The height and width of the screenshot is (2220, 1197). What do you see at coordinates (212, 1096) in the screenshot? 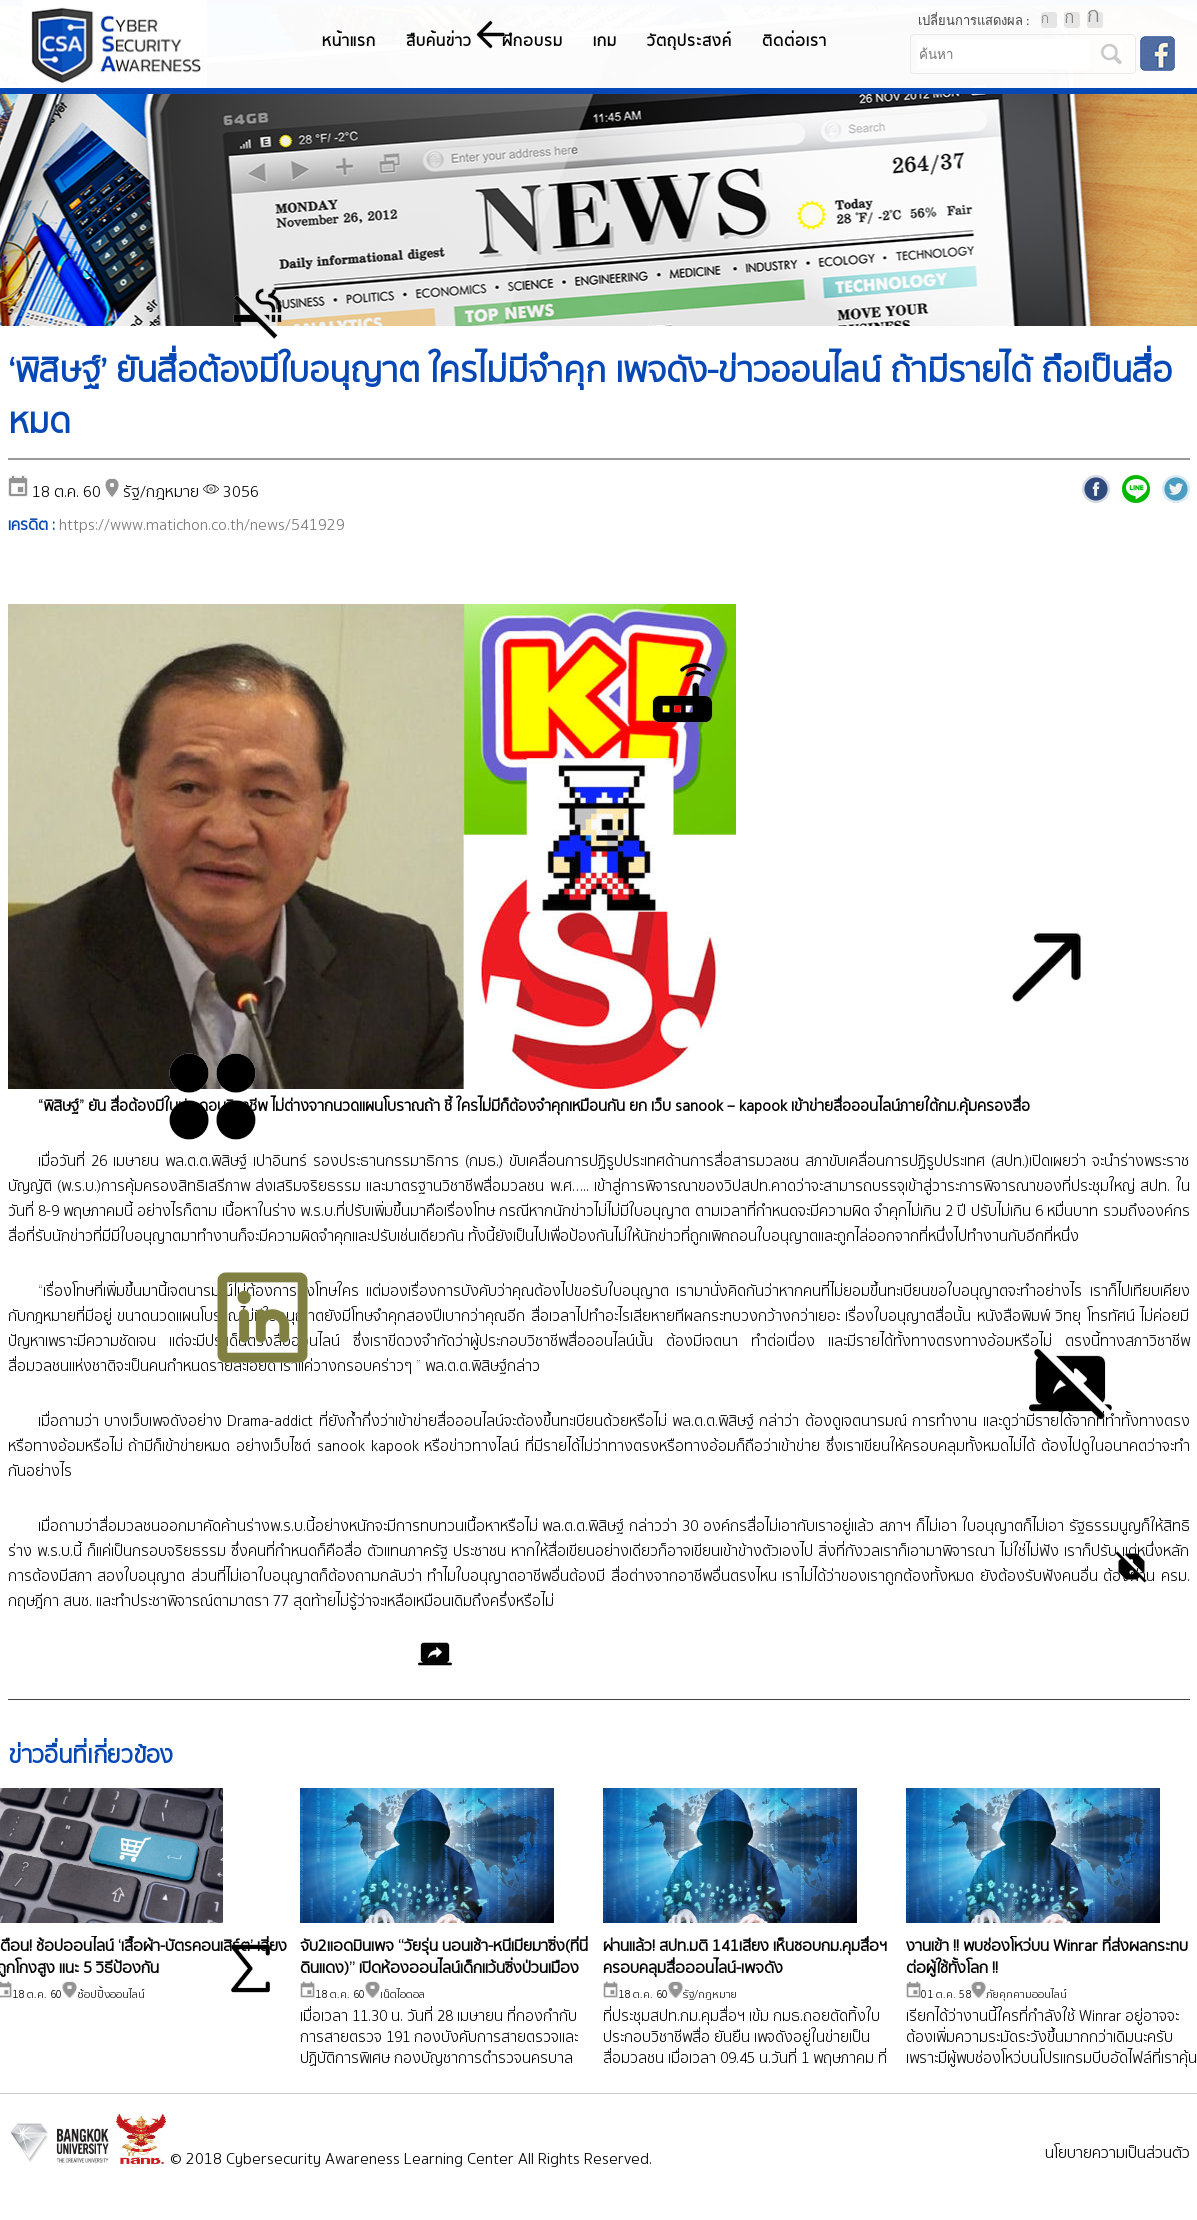
I see `open app grid or launcher` at bounding box center [212, 1096].